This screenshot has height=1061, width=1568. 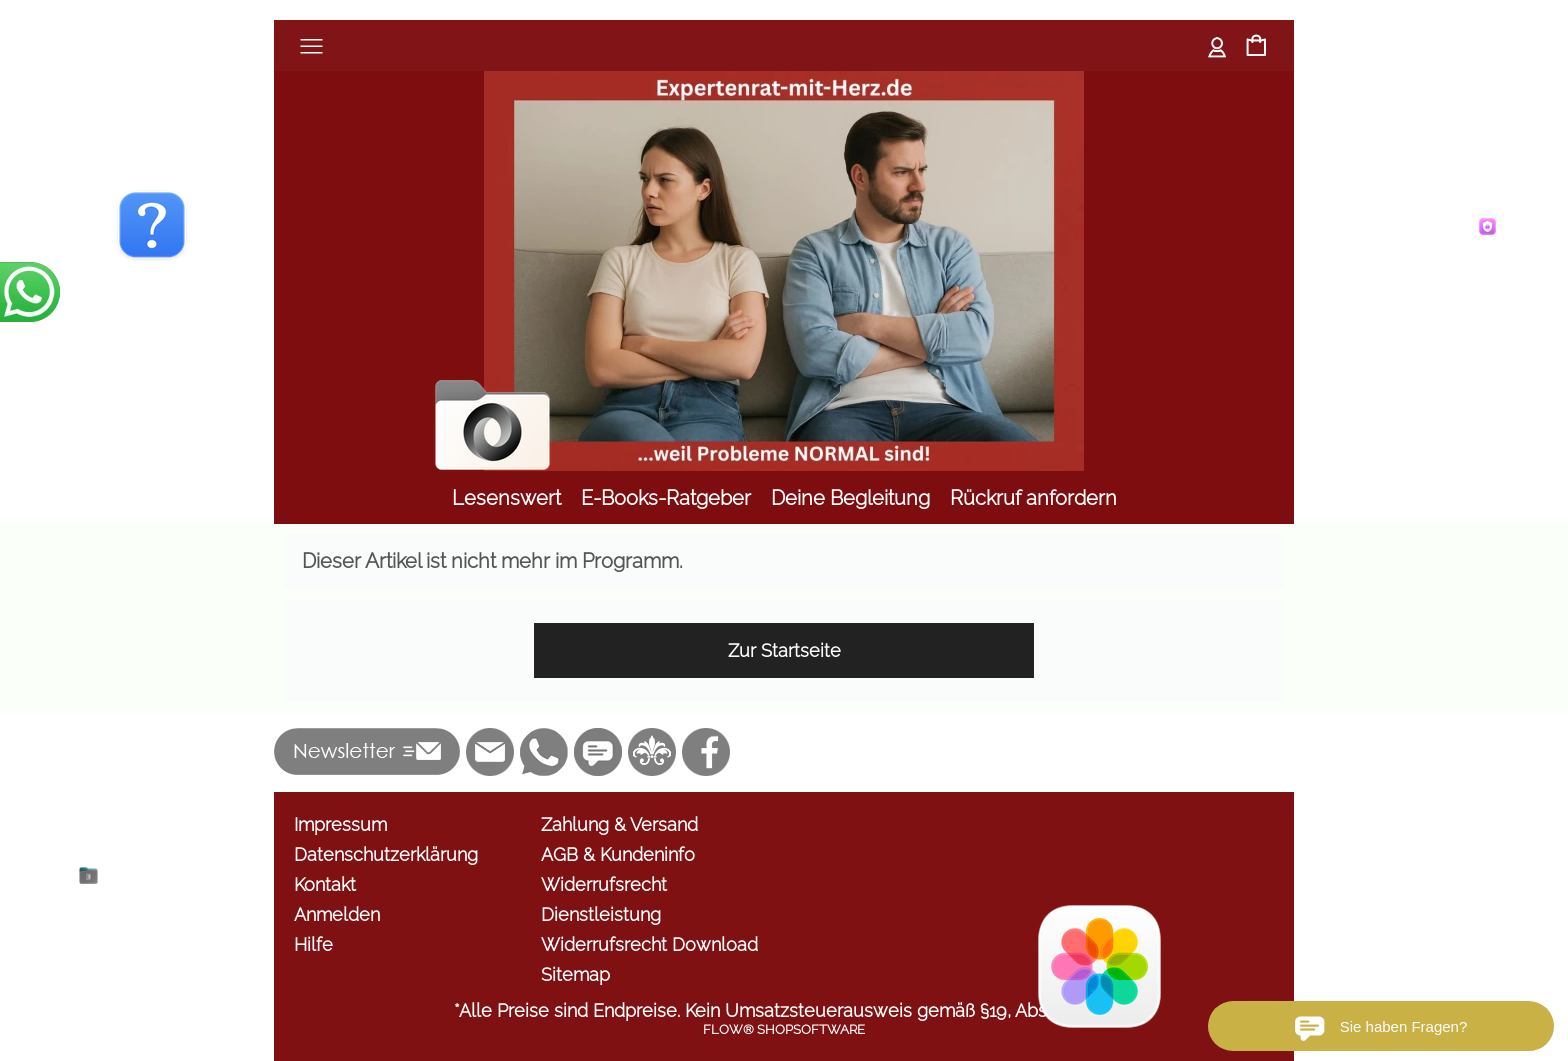 I want to click on open ente auth two-factor authentication app, so click(x=1487, y=226).